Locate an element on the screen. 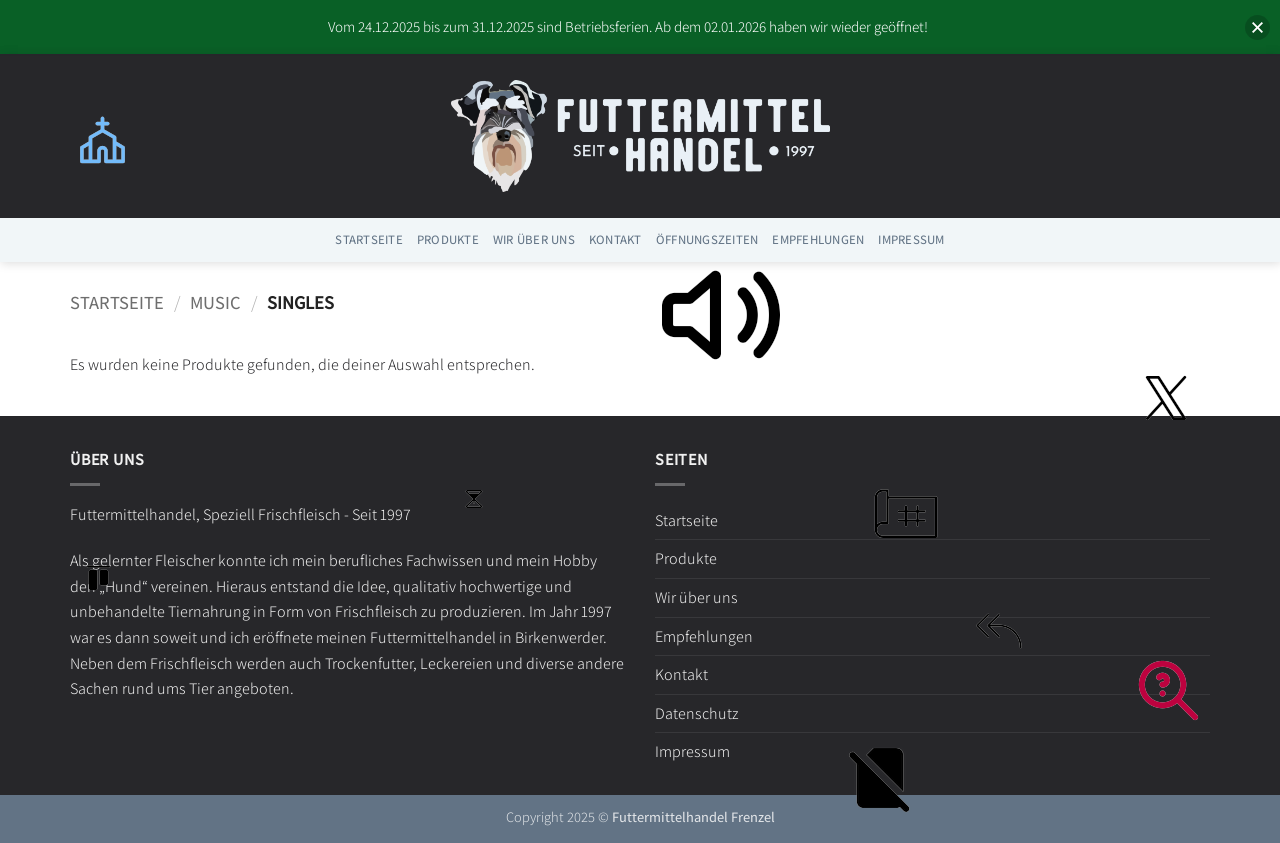  unmute audio or turn sound on is located at coordinates (721, 315).